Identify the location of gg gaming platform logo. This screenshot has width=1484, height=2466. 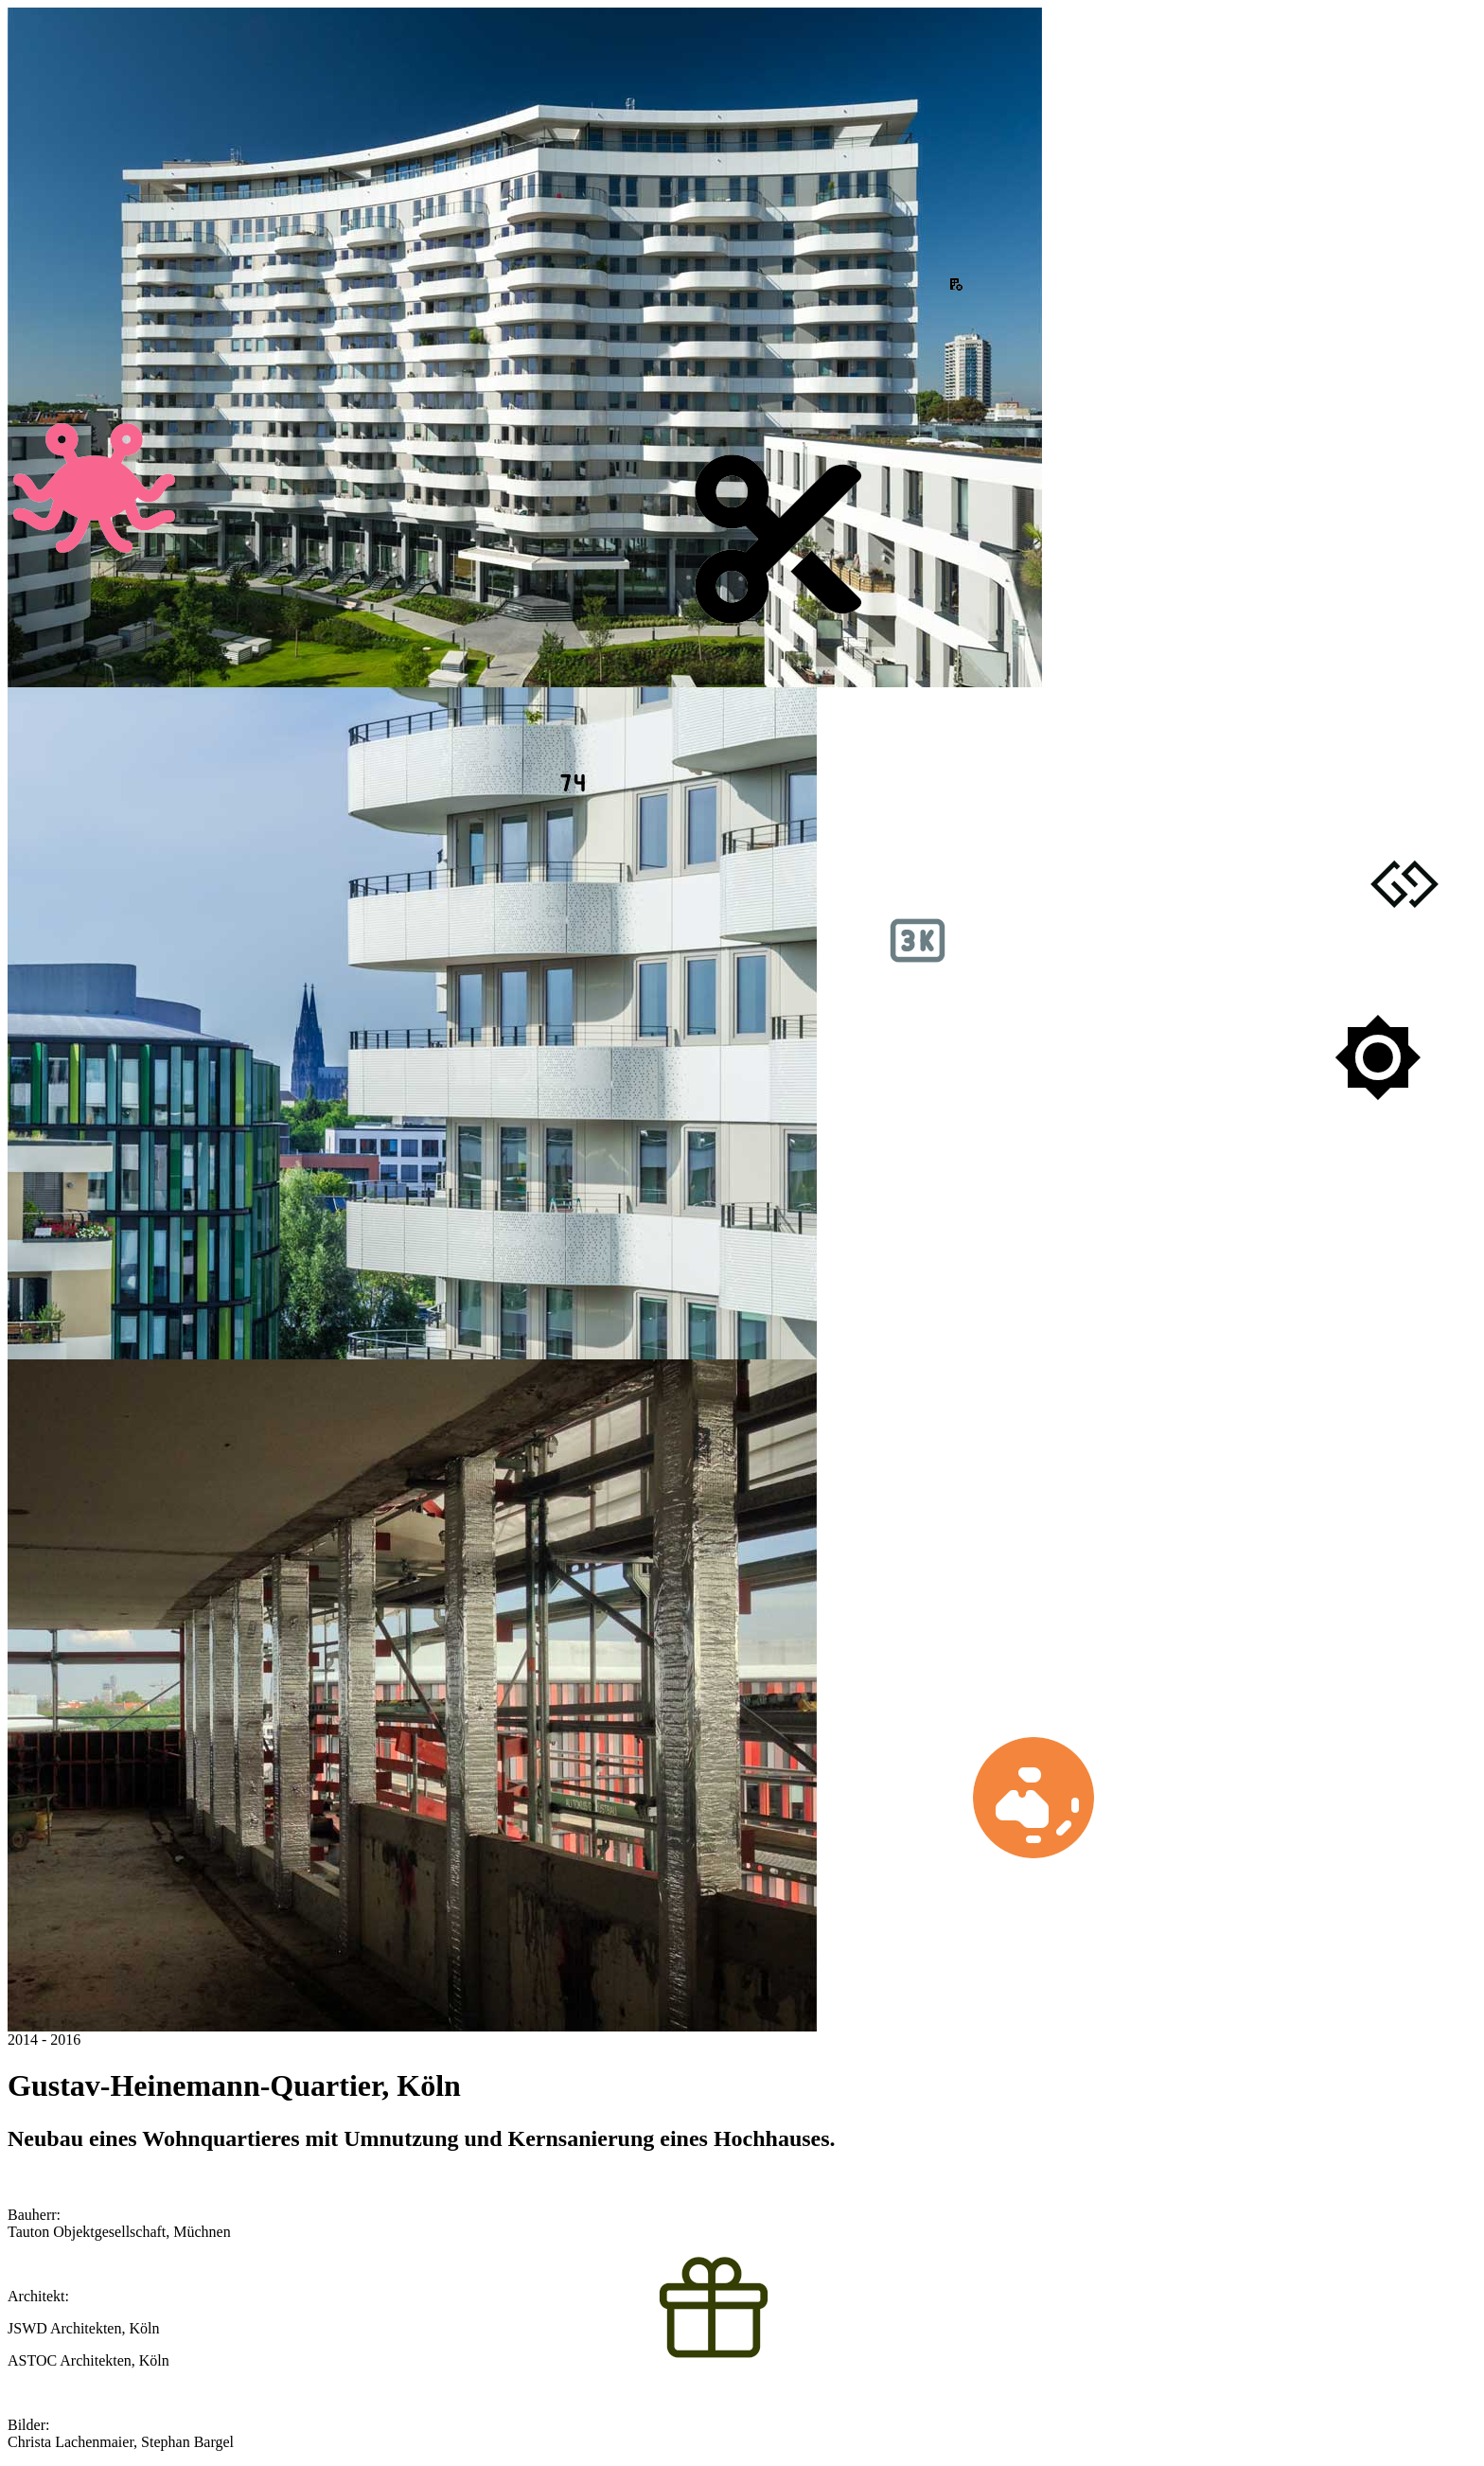
(1404, 884).